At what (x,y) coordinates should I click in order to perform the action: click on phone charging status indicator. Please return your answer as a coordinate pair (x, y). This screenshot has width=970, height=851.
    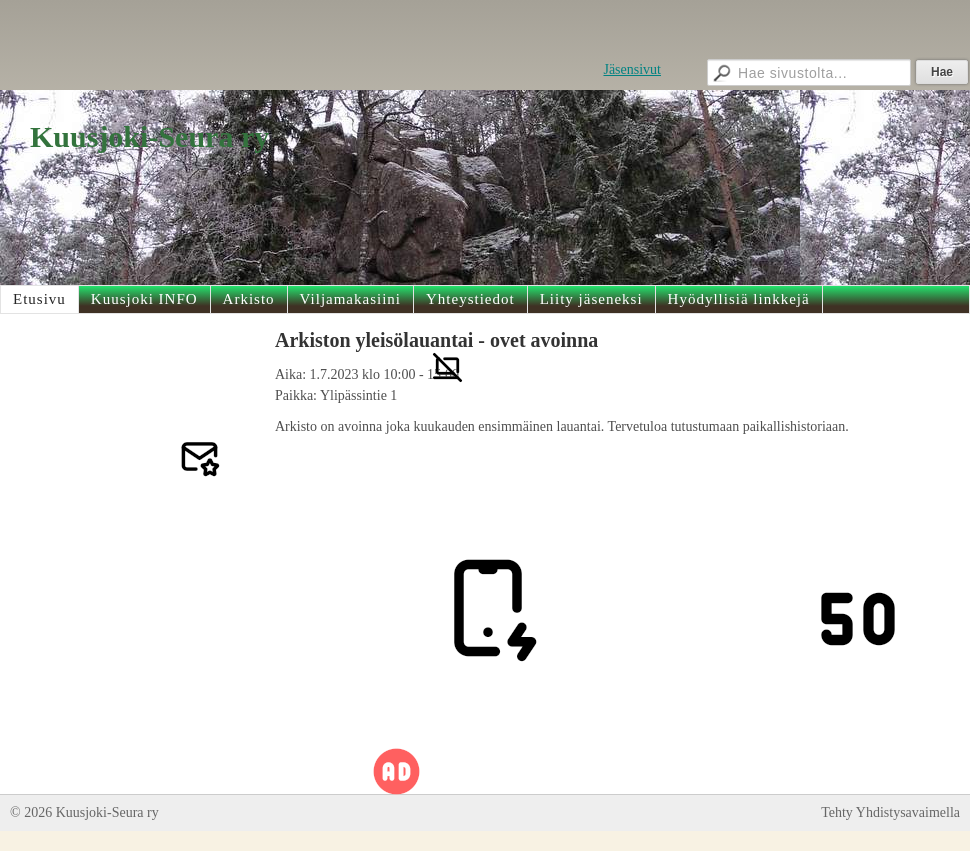
    Looking at the image, I should click on (488, 608).